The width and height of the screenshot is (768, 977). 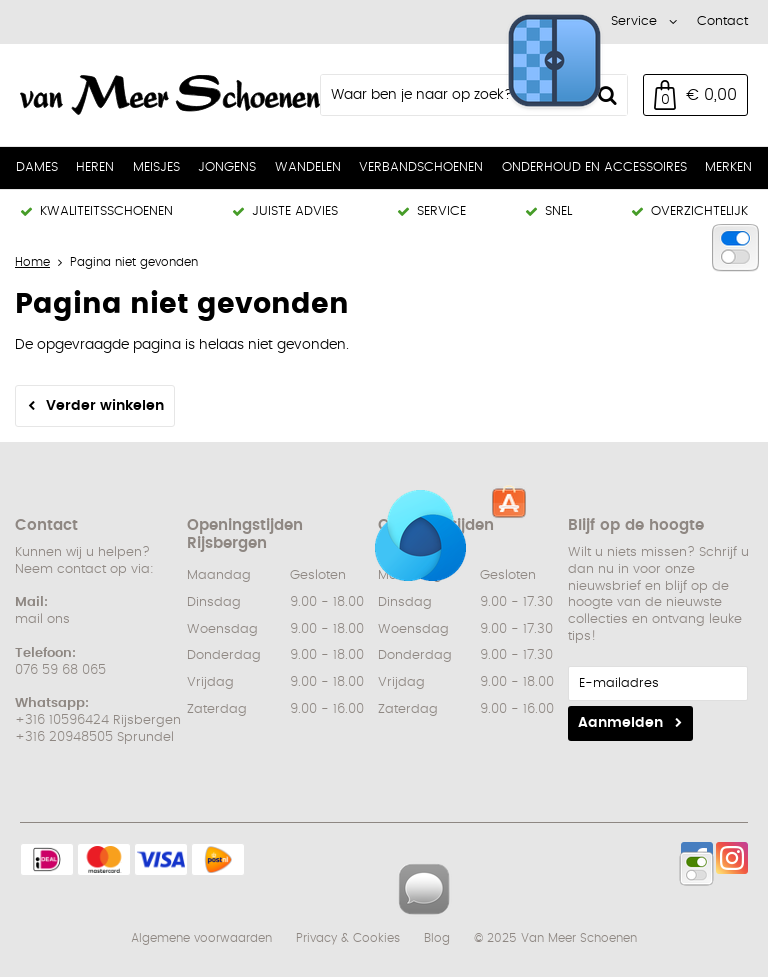 I want to click on open microsoft viva insights app, so click(x=420, y=535).